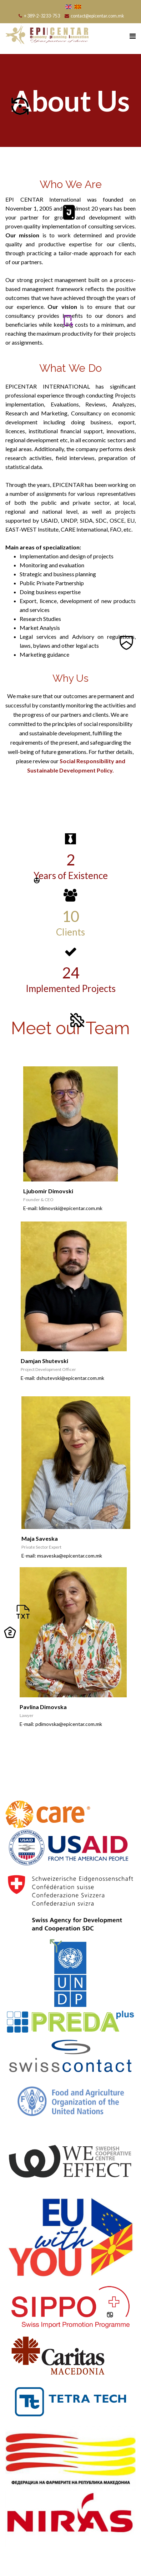 The width and height of the screenshot is (141, 2576). I want to click on access security or protection settings, so click(126, 642).